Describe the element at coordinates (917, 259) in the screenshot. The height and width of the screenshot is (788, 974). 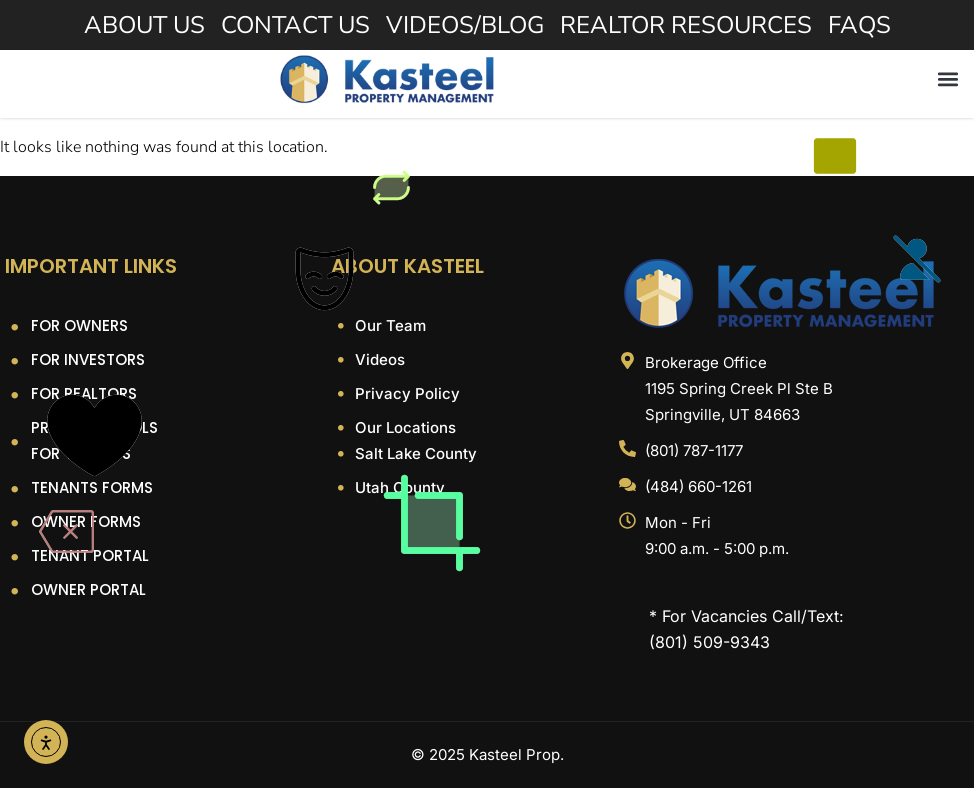
I see `block or remove a user` at that location.